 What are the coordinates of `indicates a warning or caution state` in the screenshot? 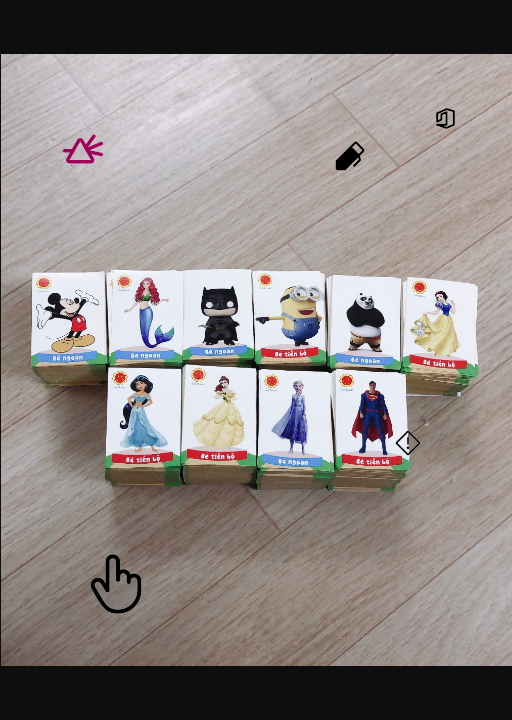 It's located at (408, 443).